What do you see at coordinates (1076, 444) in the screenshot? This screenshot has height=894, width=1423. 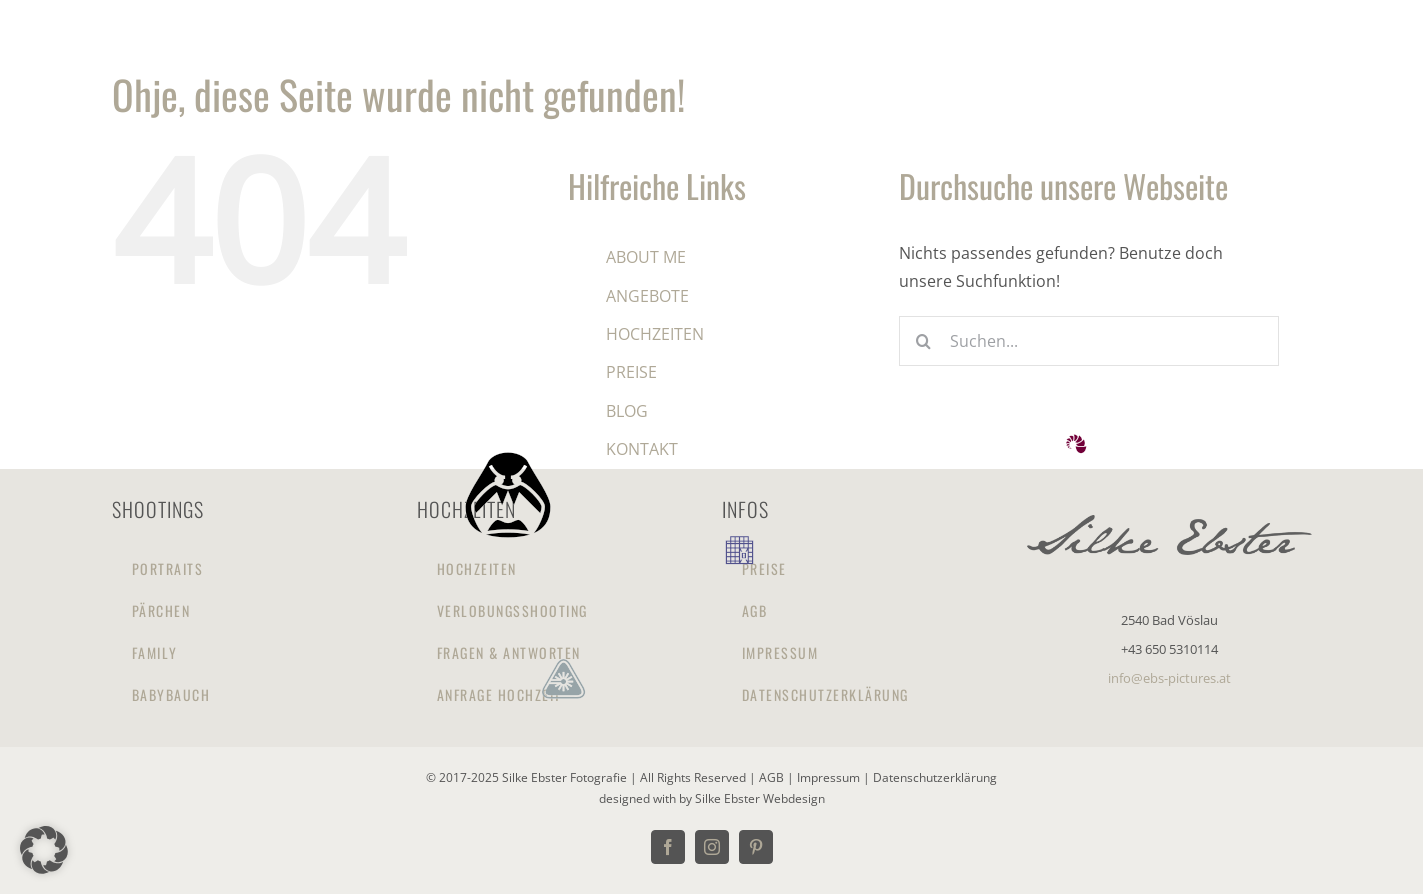 I see `access cooking or food preparation menu` at bounding box center [1076, 444].